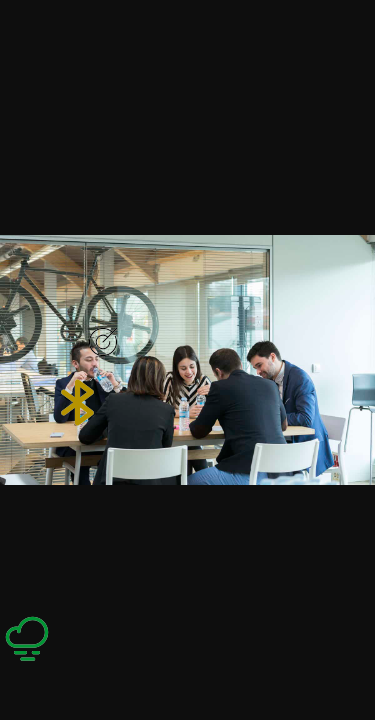 The image size is (375, 720). What do you see at coordinates (77, 402) in the screenshot?
I see `toggle bluetooth connectivity on or off` at bounding box center [77, 402].